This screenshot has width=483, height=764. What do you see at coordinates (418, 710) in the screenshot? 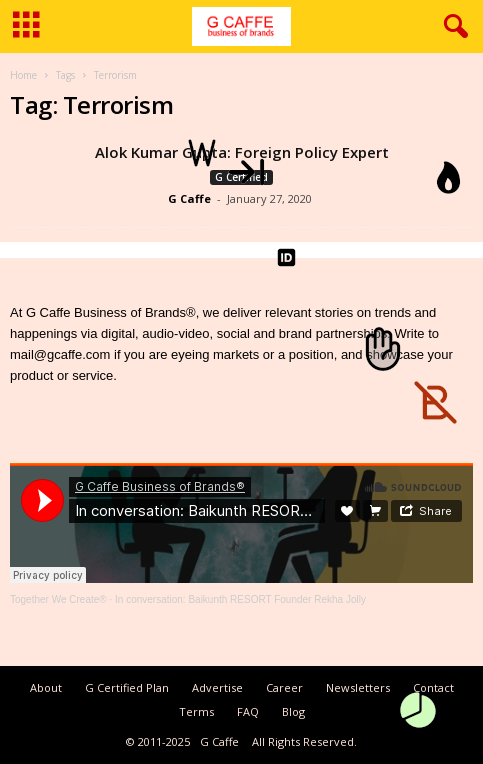
I see `view analytics or statistics` at bounding box center [418, 710].